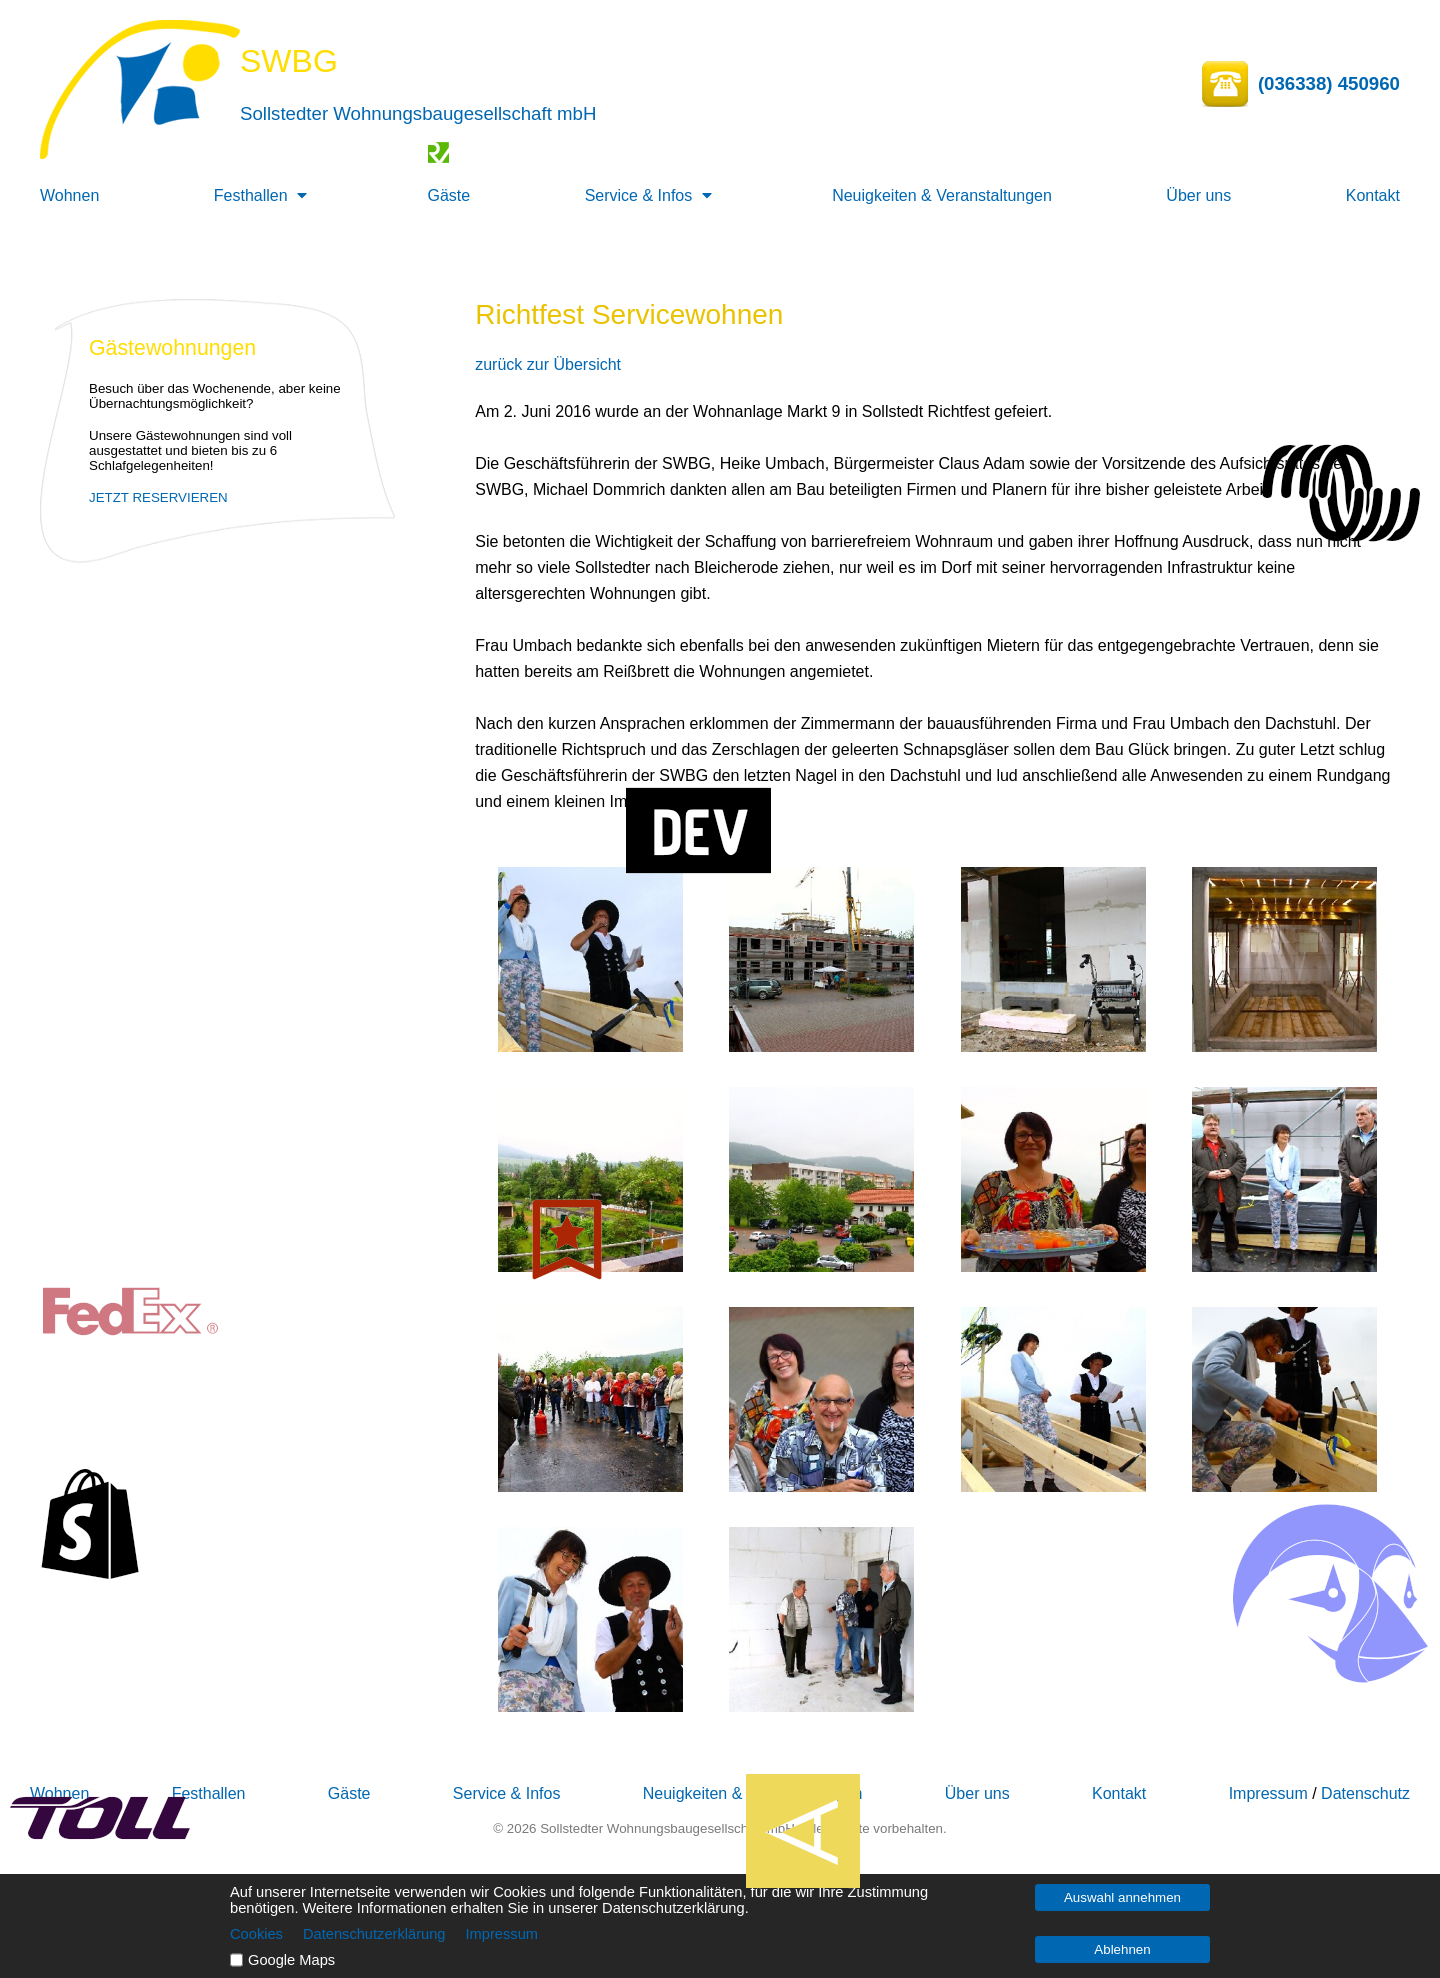 This screenshot has width=1440, height=1978. Describe the element at coordinates (1341, 493) in the screenshot. I see `victron energy brand logo` at that location.